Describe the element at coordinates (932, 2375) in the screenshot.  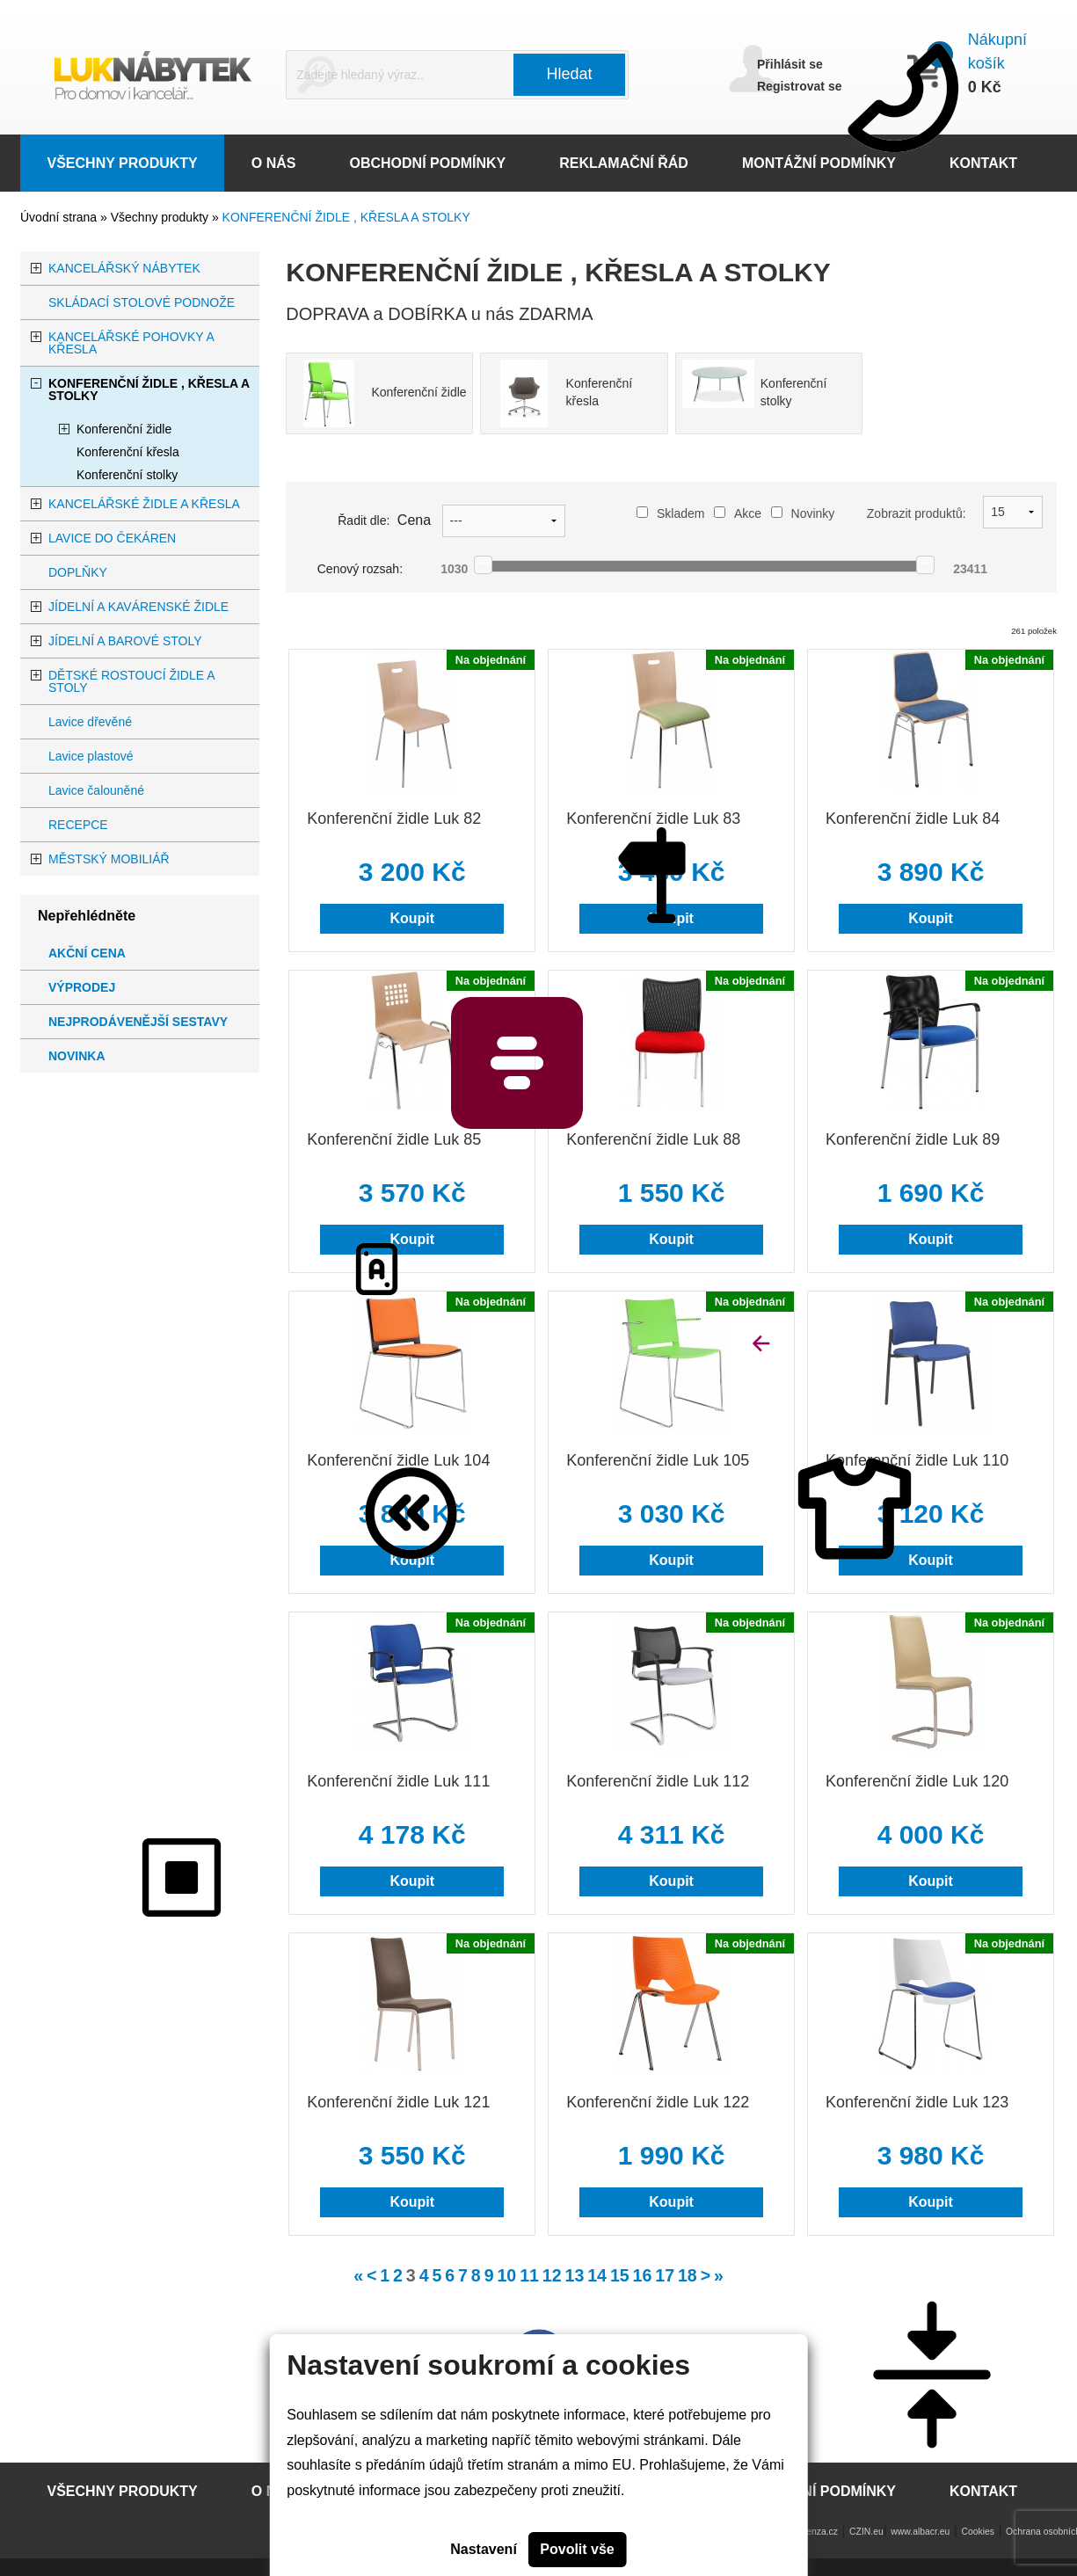
I see `collapse content vertically` at that location.